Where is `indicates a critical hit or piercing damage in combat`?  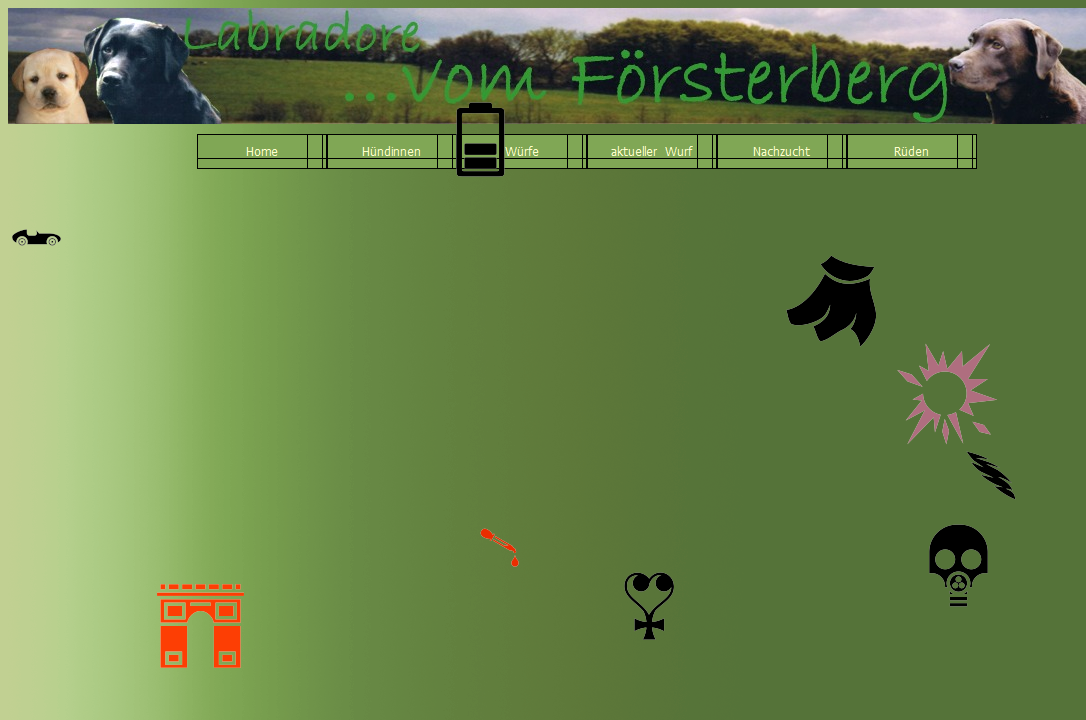
indicates a critical hit or piercing damage in combat is located at coordinates (991, 475).